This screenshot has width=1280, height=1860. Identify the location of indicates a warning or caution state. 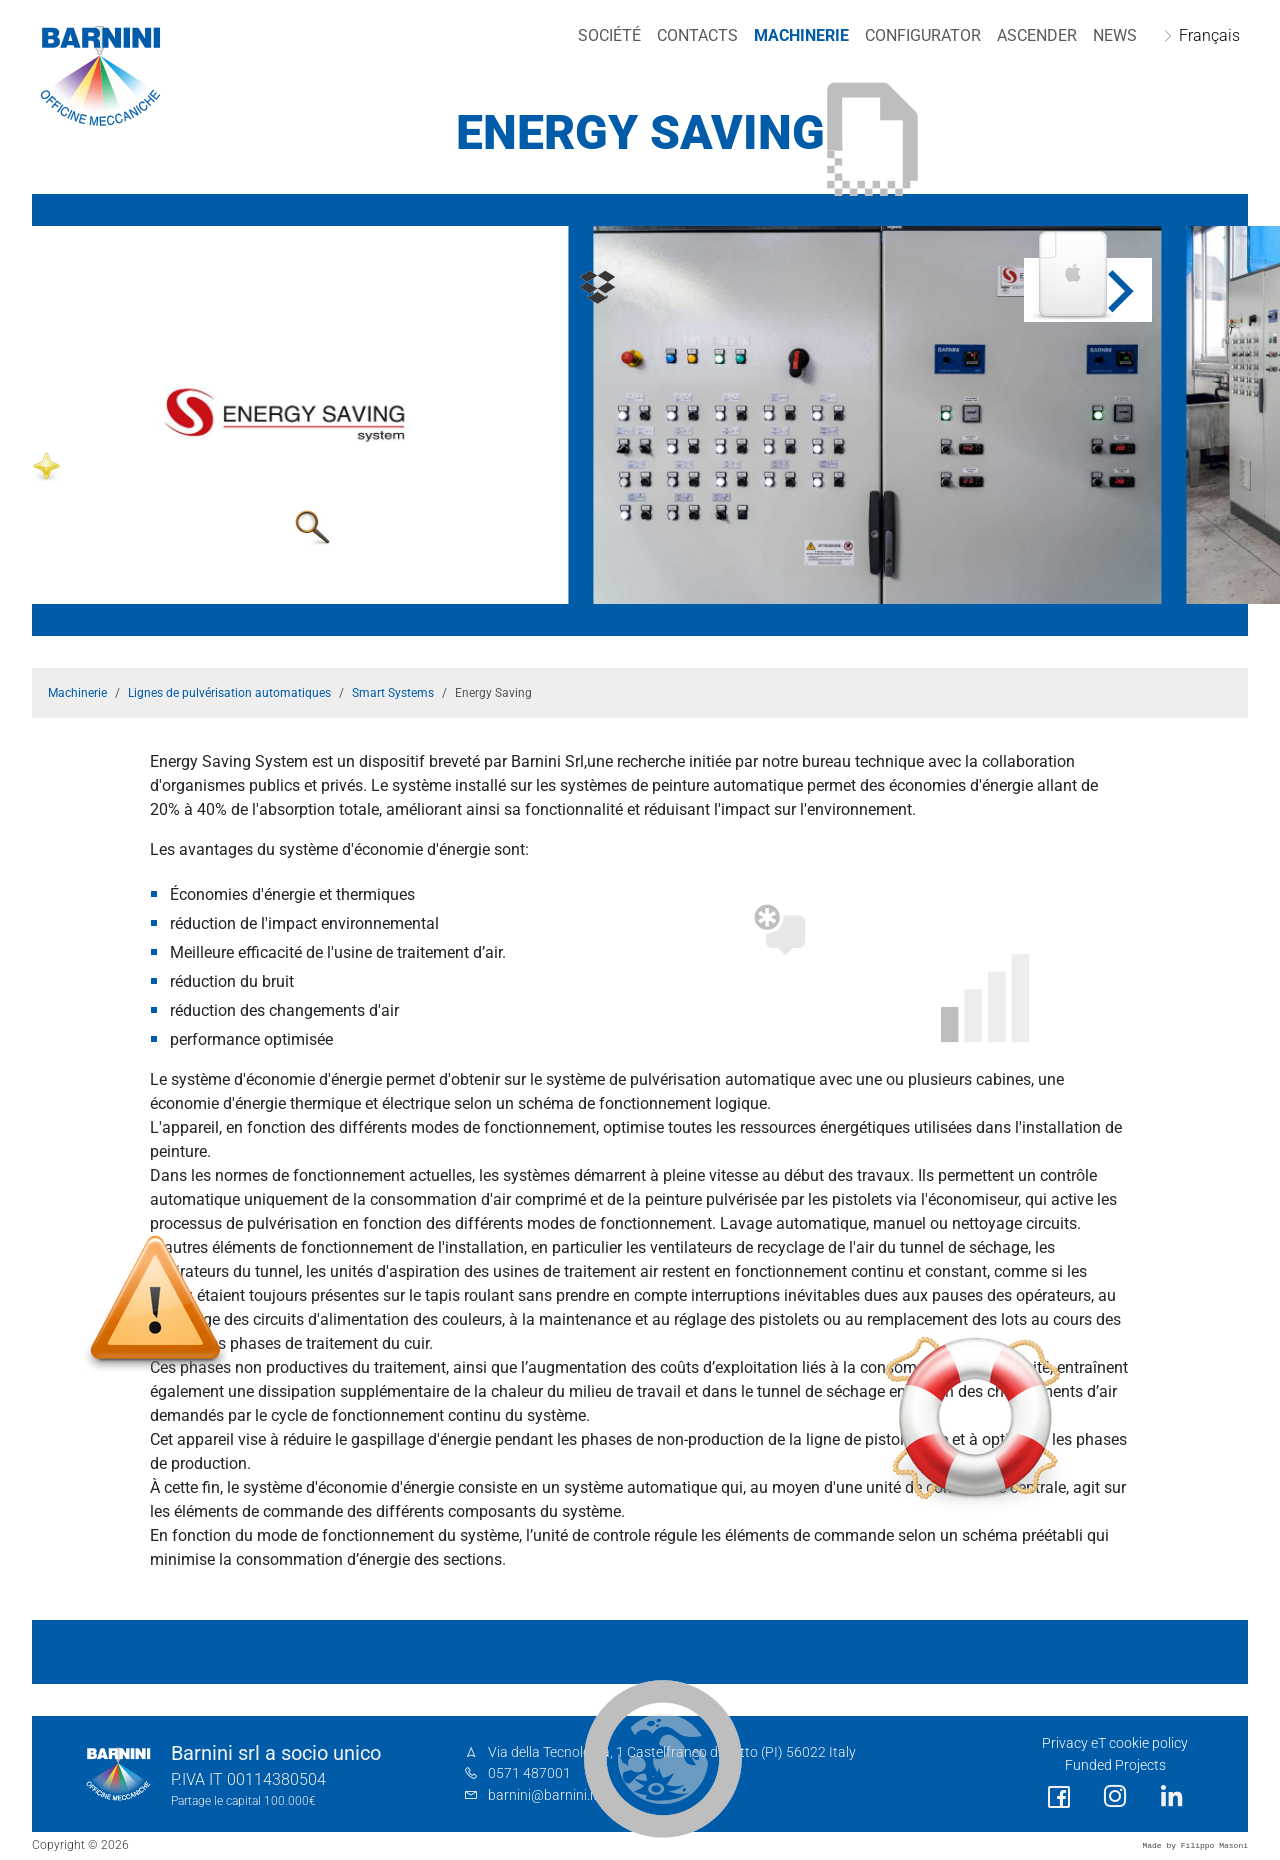
(155, 1302).